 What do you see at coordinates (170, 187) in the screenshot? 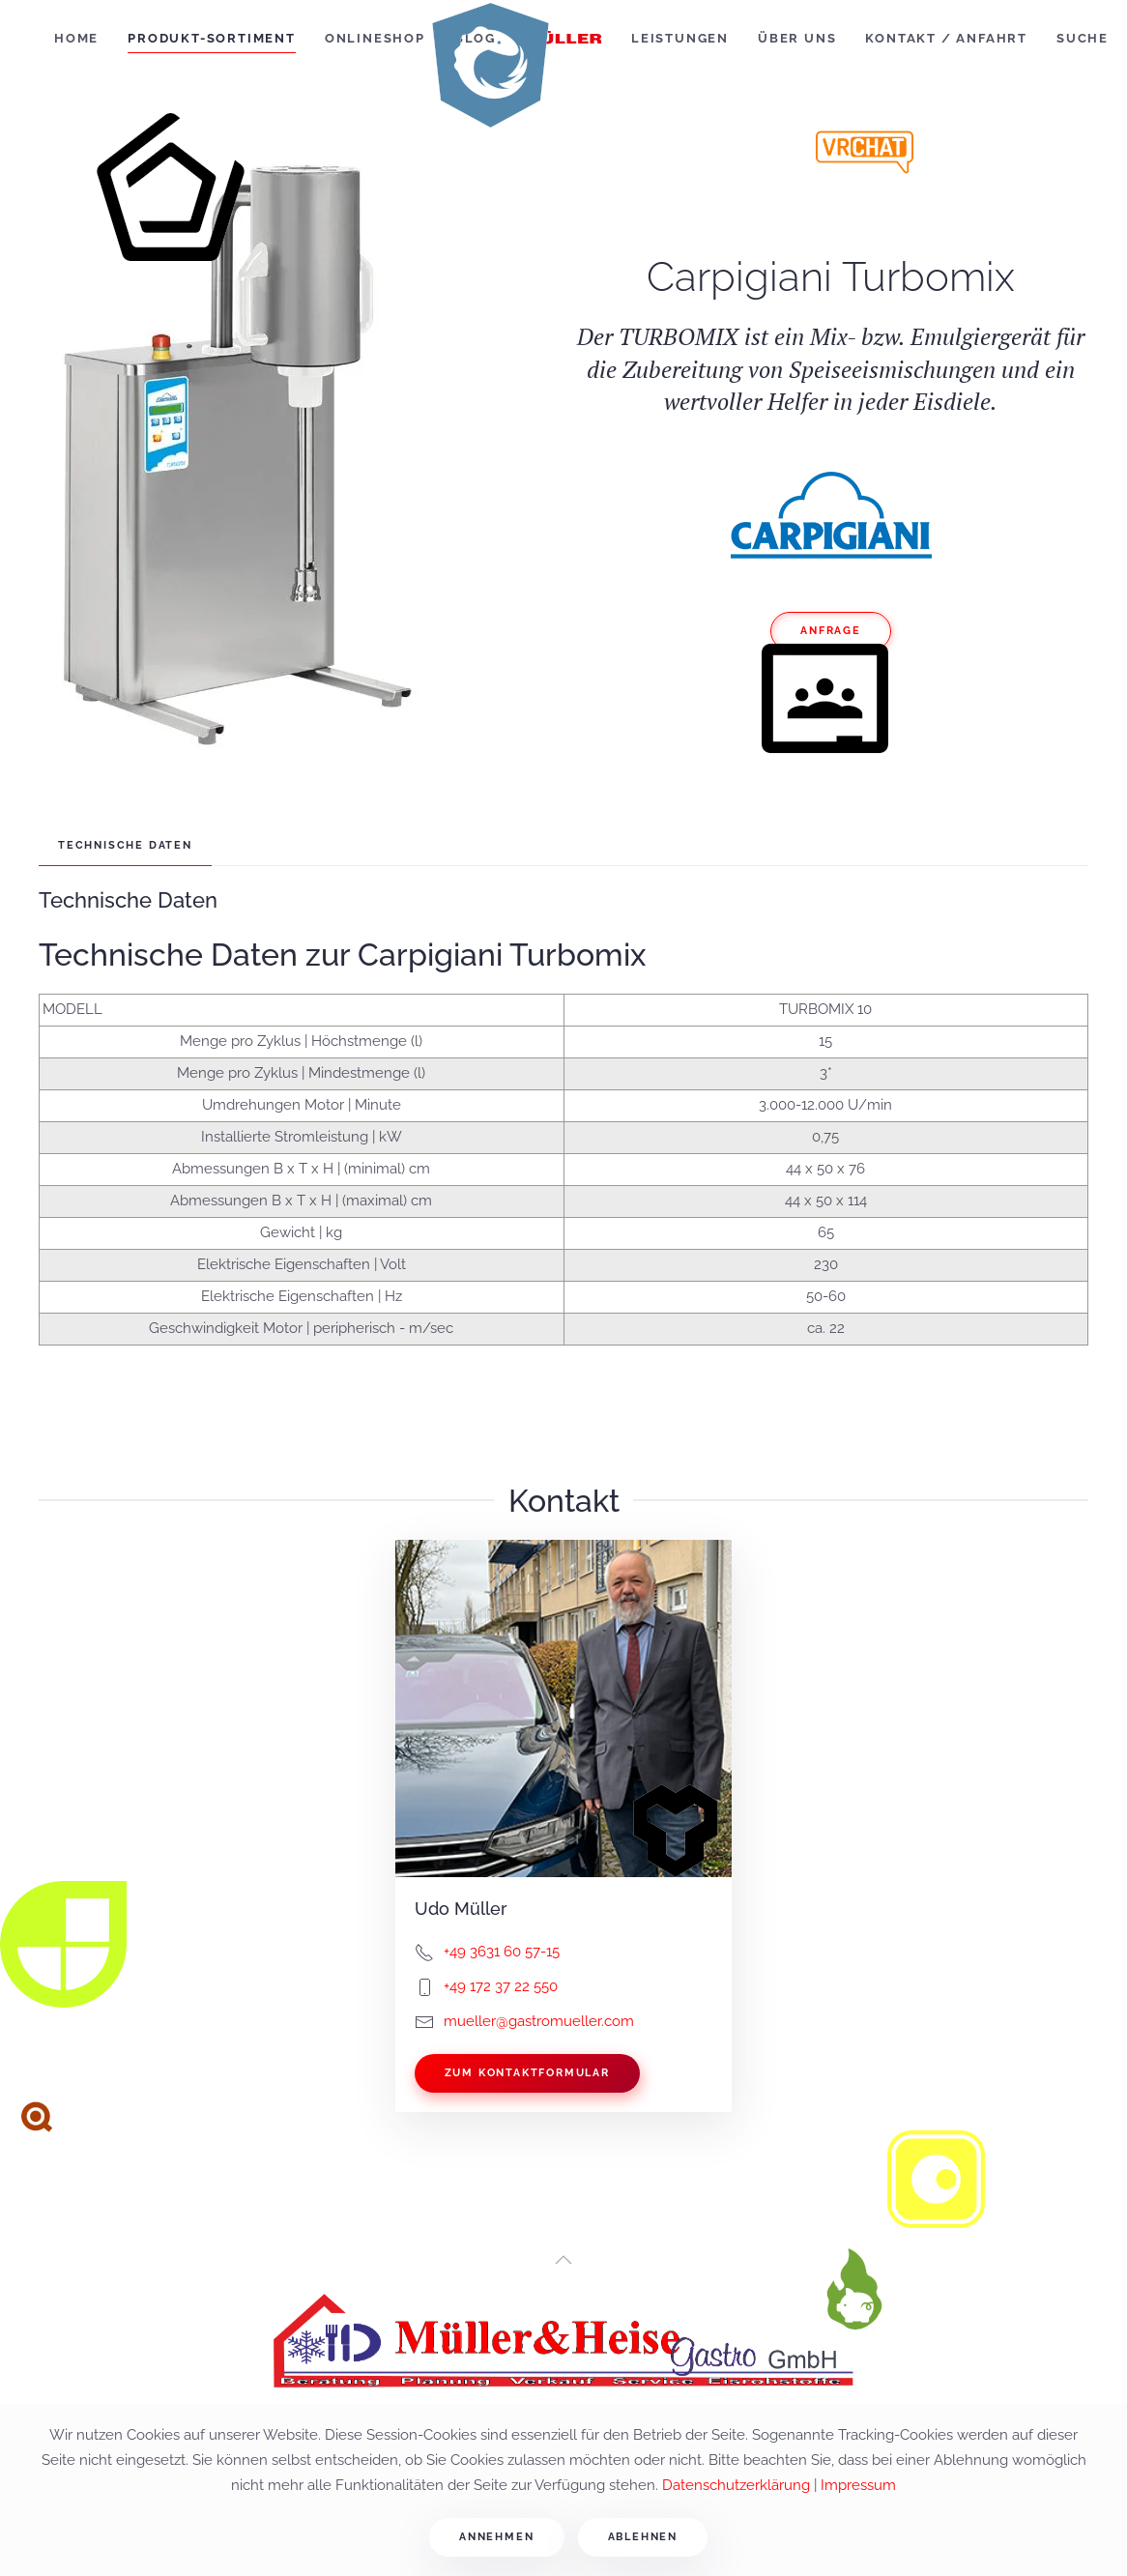
I see `geode geometry dash mod loader logo` at bounding box center [170, 187].